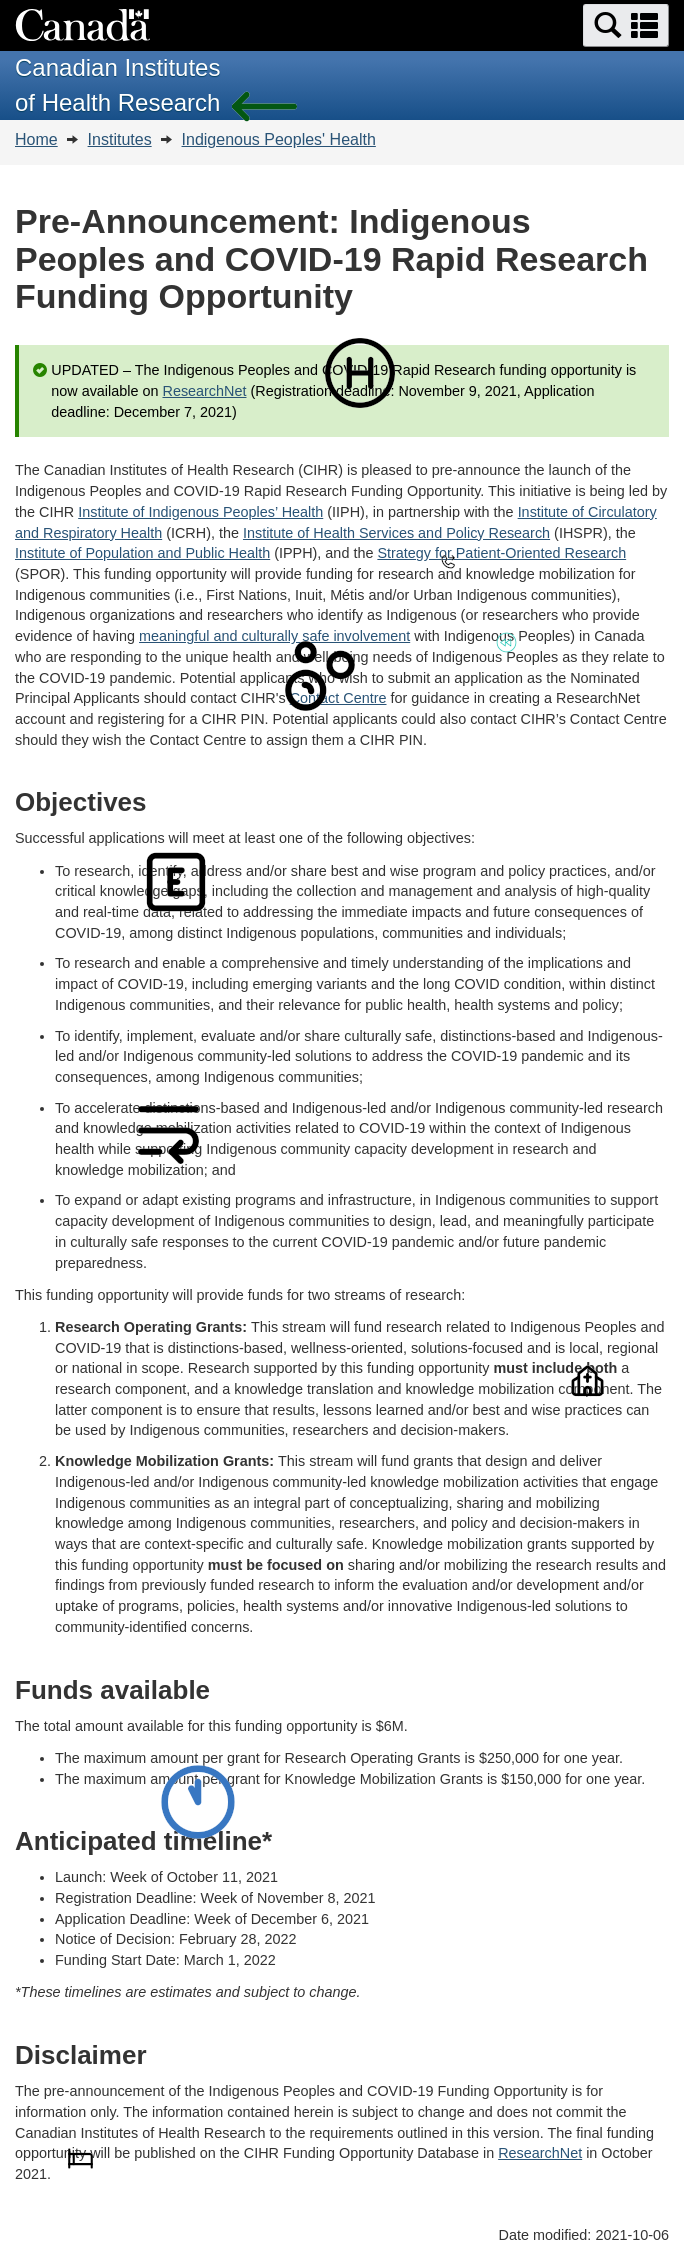 The image size is (684, 2246). I want to click on view nearby churches or places of worship, so click(587, 1381).